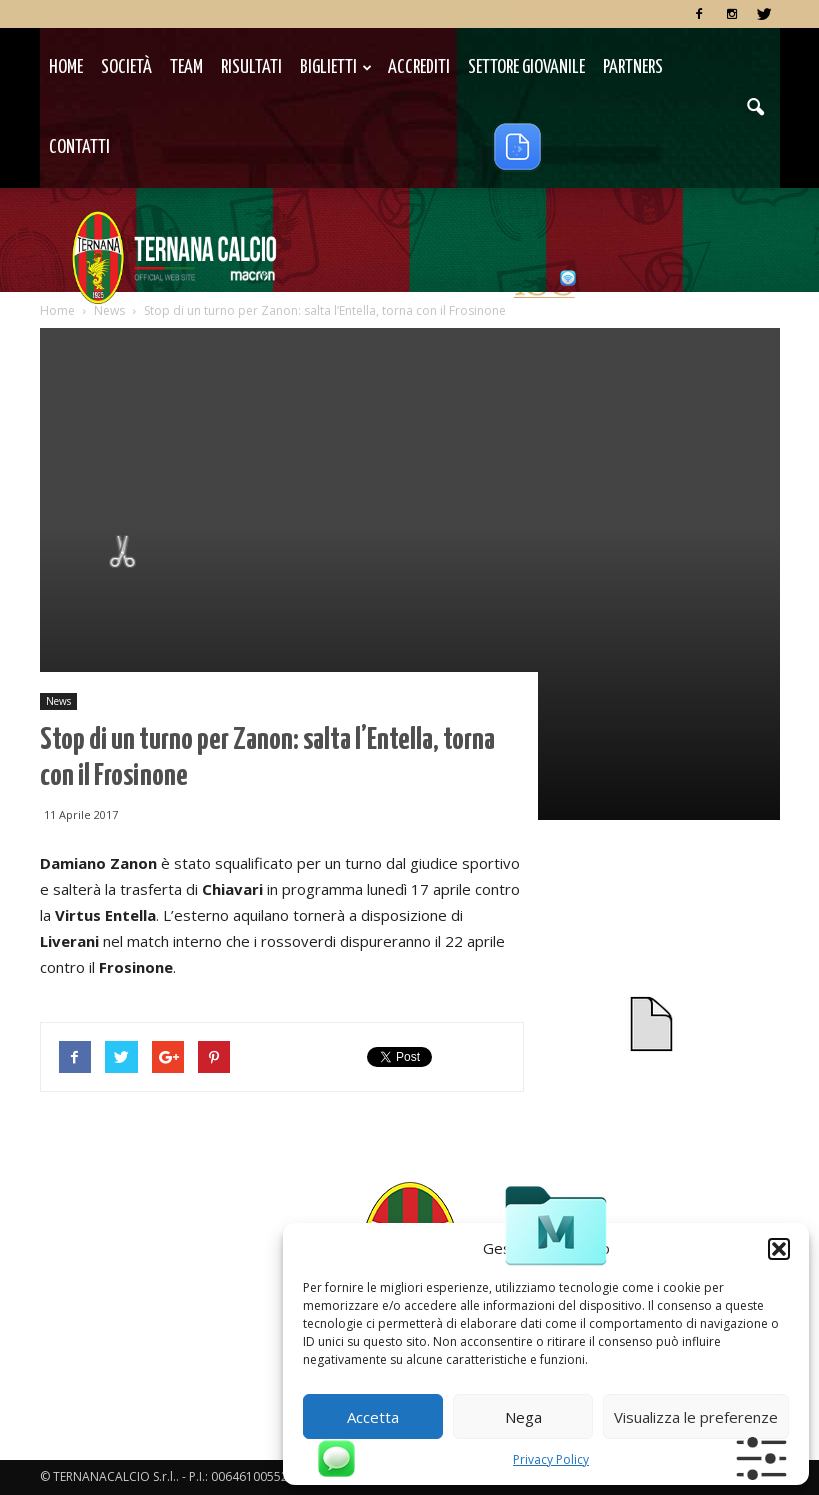 This screenshot has height=1495, width=819. Describe the element at coordinates (336, 1458) in the screenshot. I see `share content via messages` at that location.